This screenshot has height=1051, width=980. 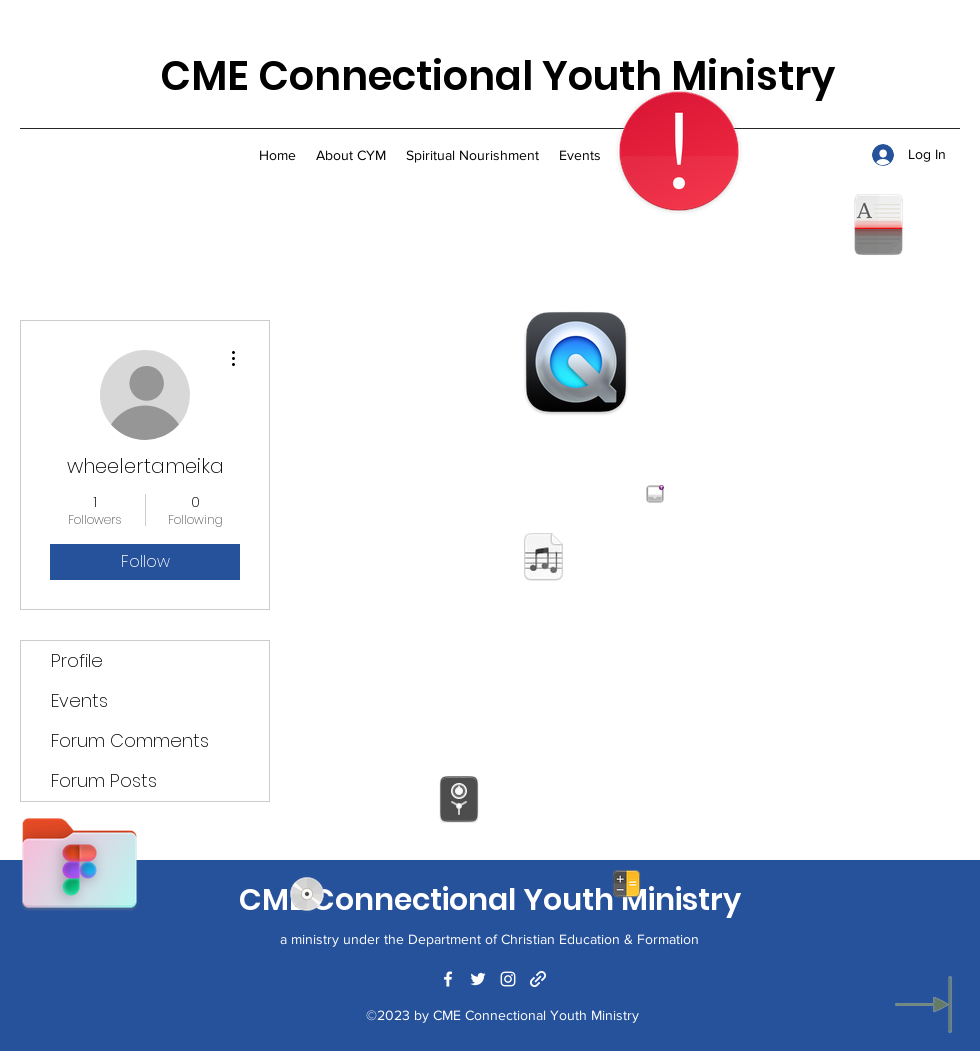 What do you see at coordinates (923, 1004) in the screenshot?
I see `go to the last item in a list or sequence` at bounding box center [923, 1004].